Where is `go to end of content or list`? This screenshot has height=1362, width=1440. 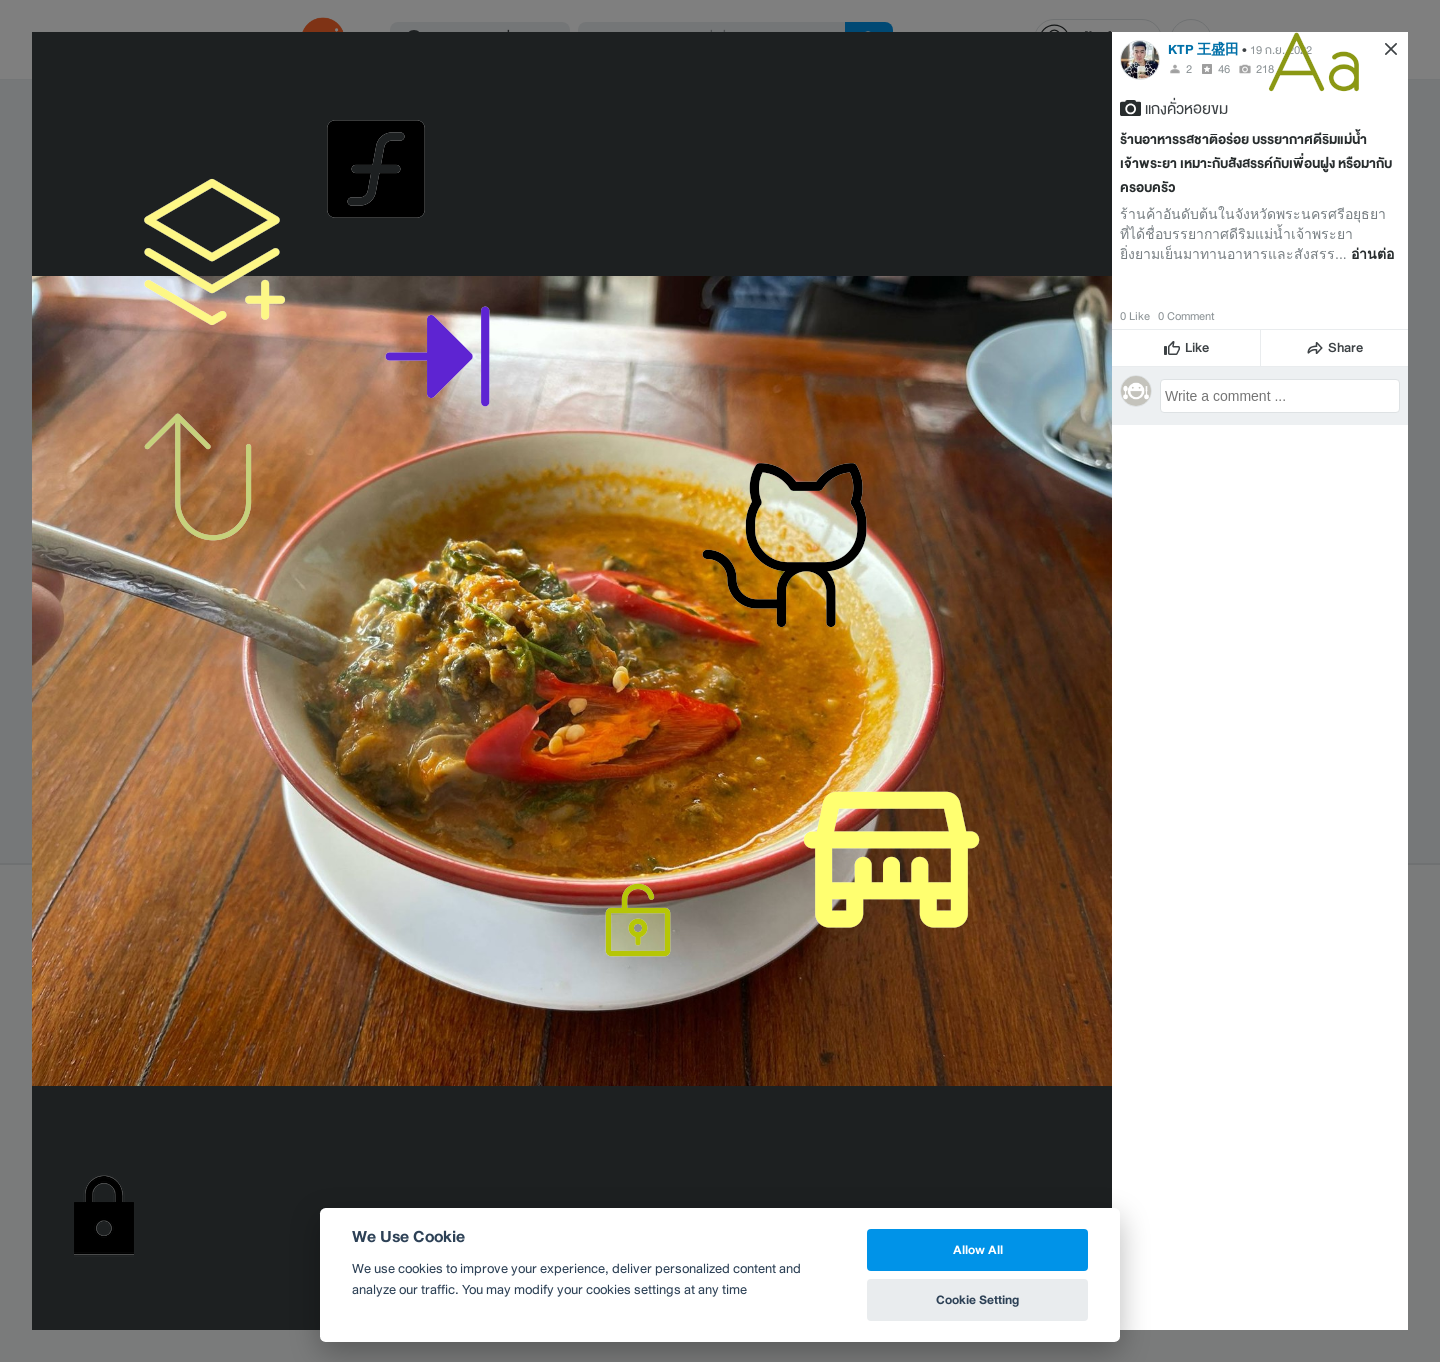
go to end of content or list is located at coordinates (439, 356).